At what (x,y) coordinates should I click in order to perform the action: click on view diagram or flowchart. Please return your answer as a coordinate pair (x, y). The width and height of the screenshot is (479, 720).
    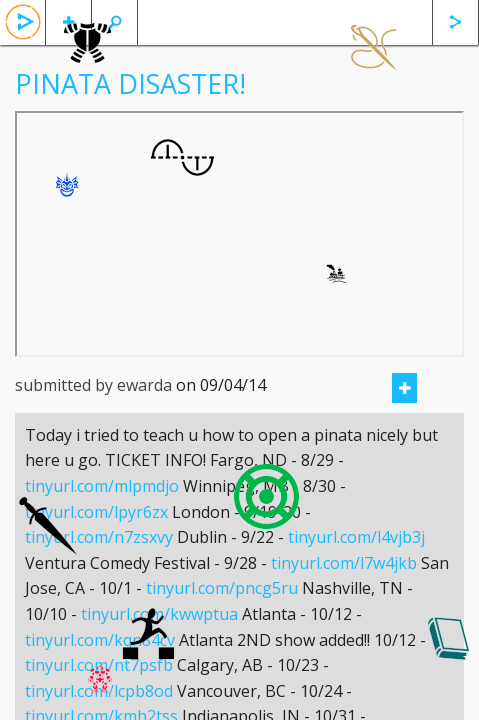
    Looking at the image, I should click on (182, 157).